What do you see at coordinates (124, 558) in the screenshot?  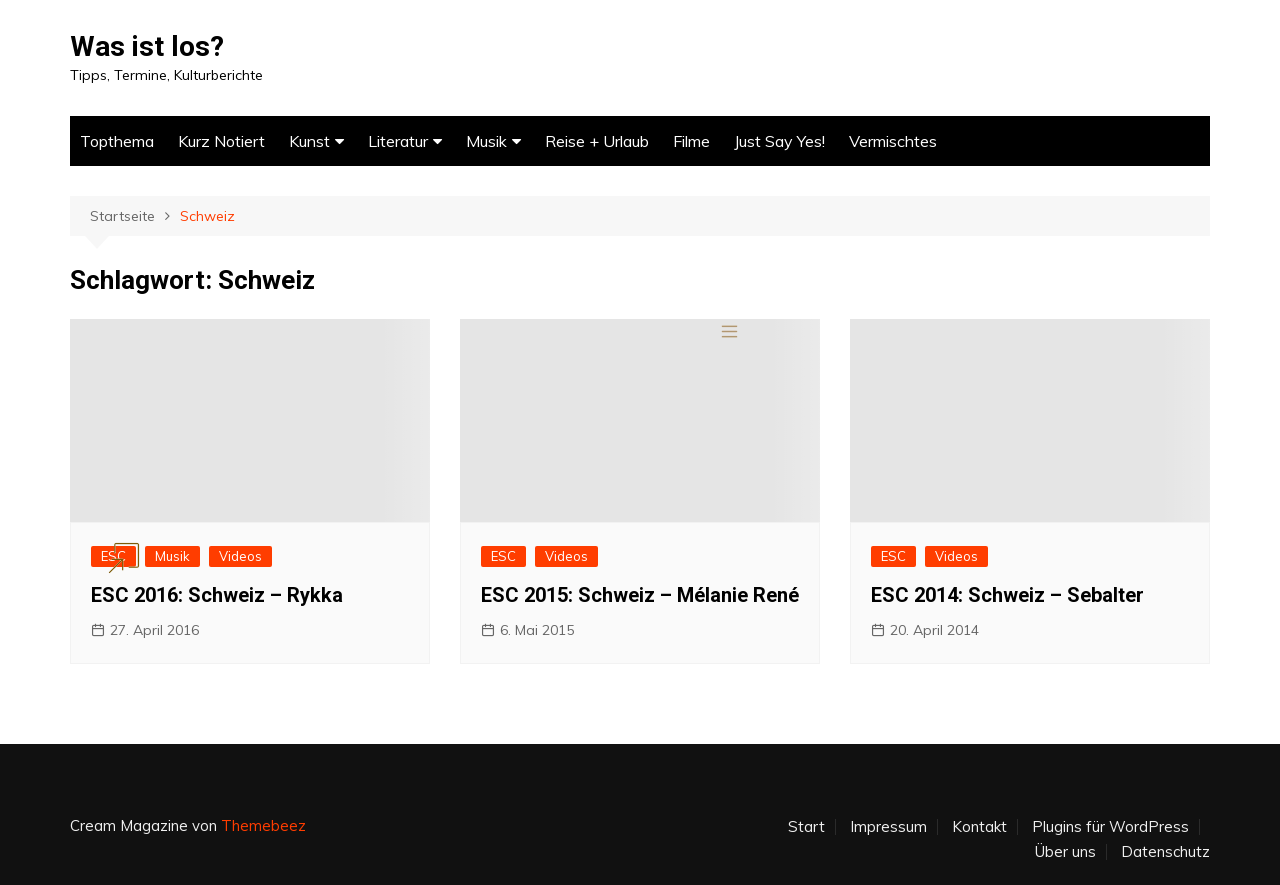 I see `import or bring content into the current view` at bounding box center [124, 558].